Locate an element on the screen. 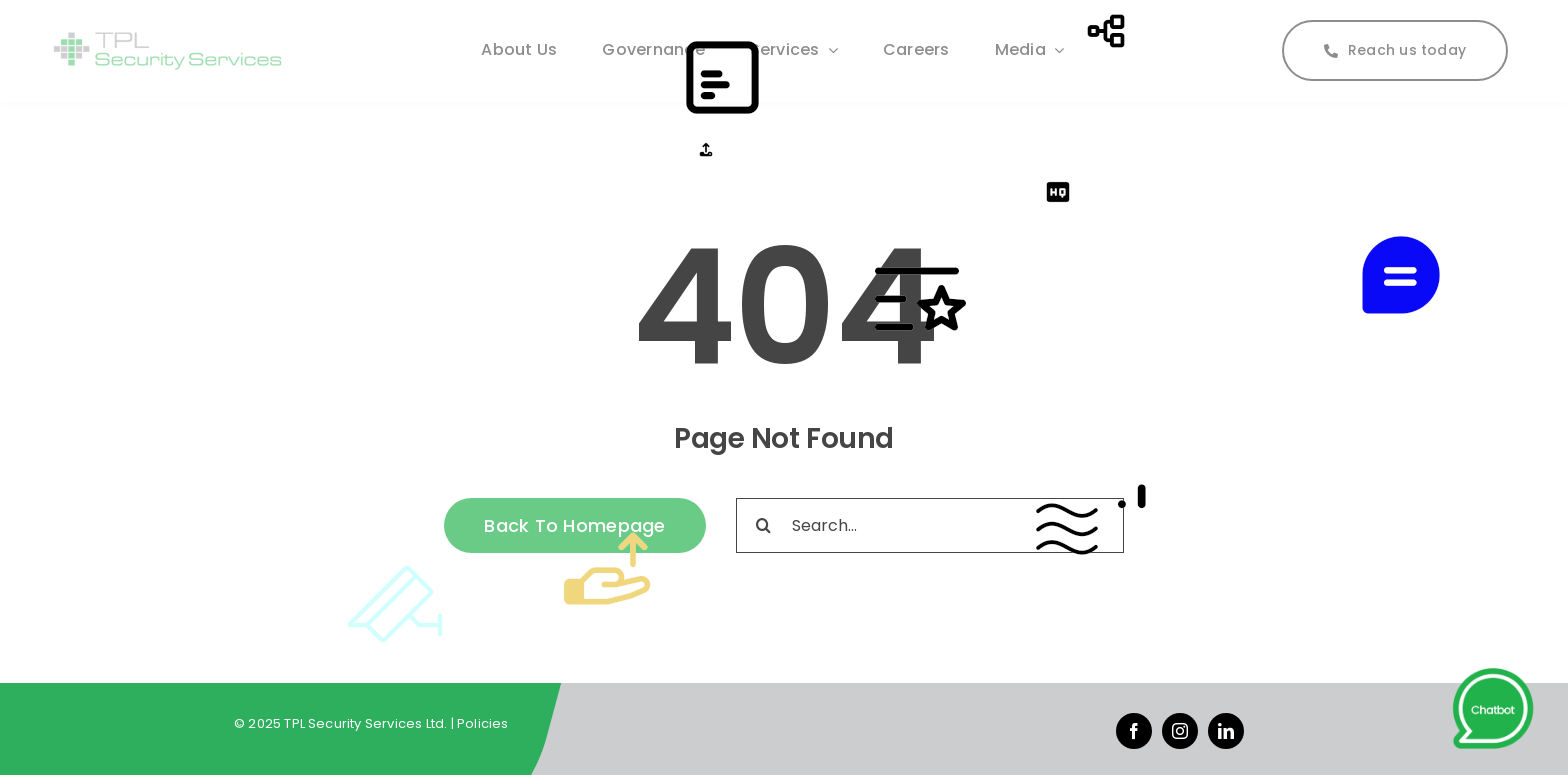  upload a file or document is located at coordinates (706, 150).